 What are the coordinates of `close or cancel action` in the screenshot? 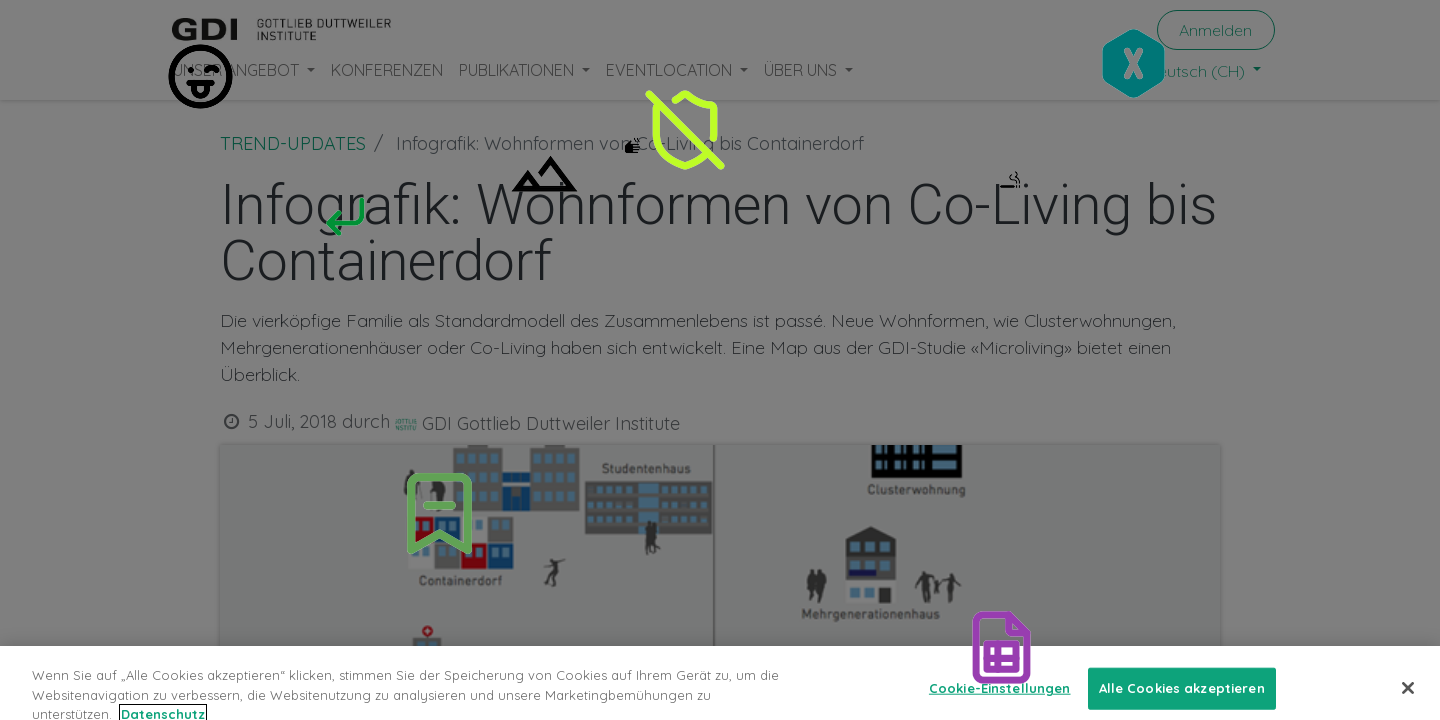 It's located at (1133, 63).